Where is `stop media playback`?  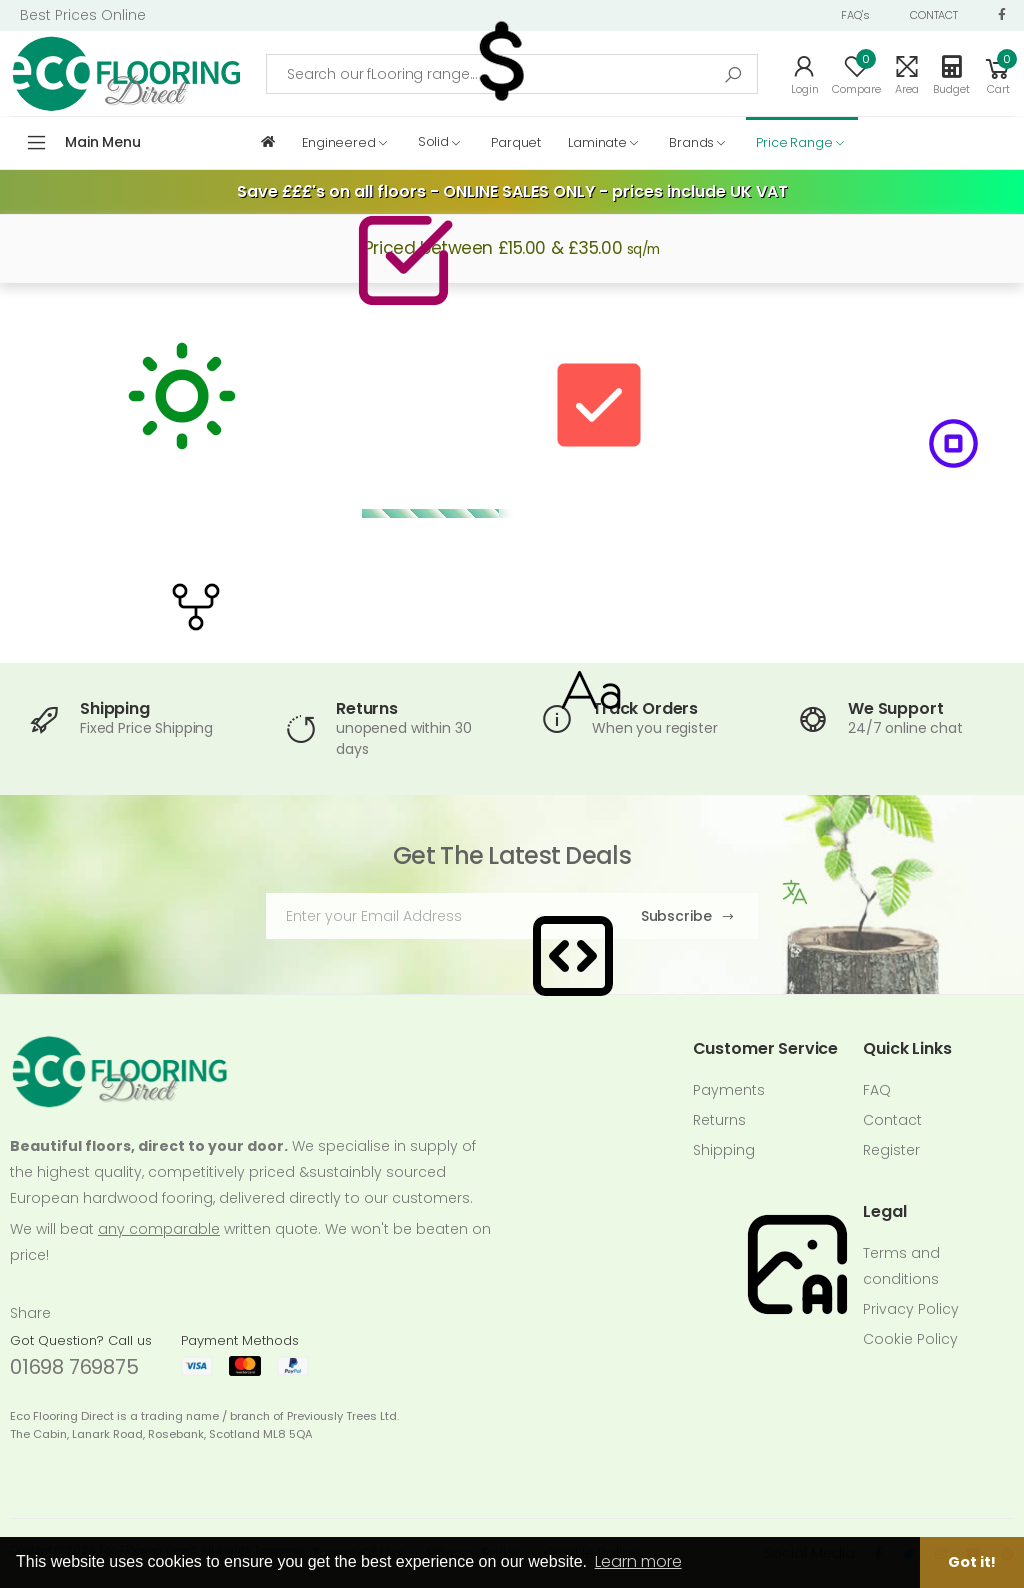 stop media playback is located at coordinates (953, 443).